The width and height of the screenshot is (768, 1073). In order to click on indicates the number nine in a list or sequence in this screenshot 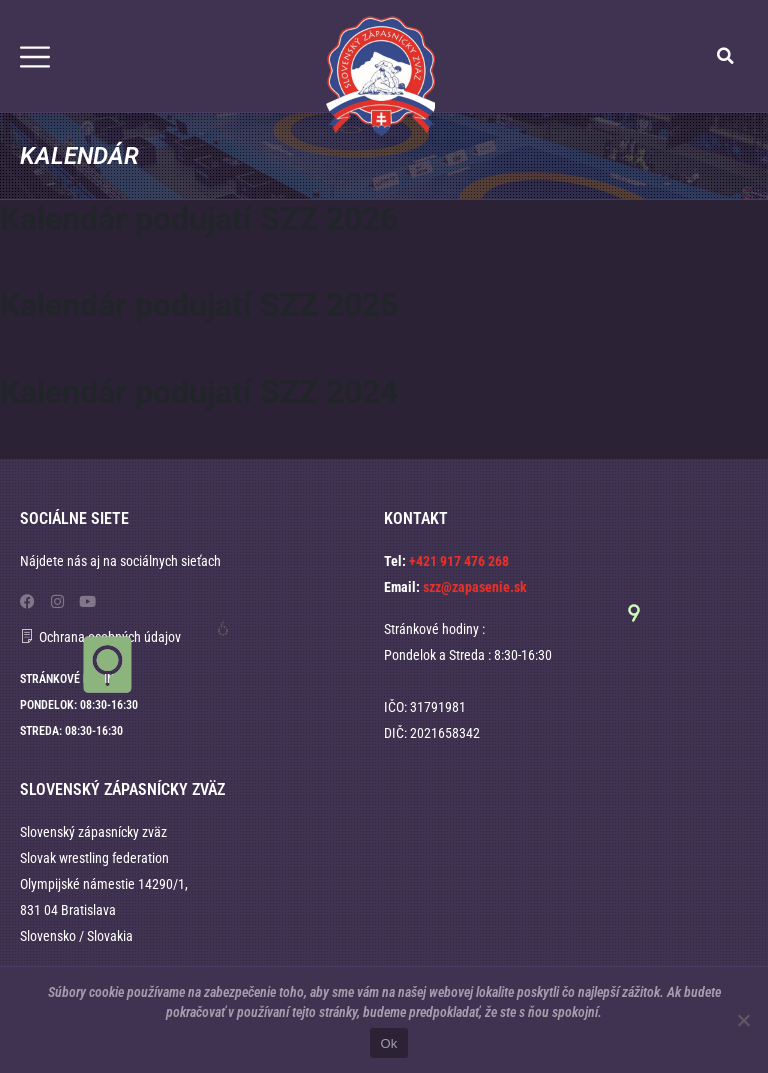, I will do `click(634, 613)`.